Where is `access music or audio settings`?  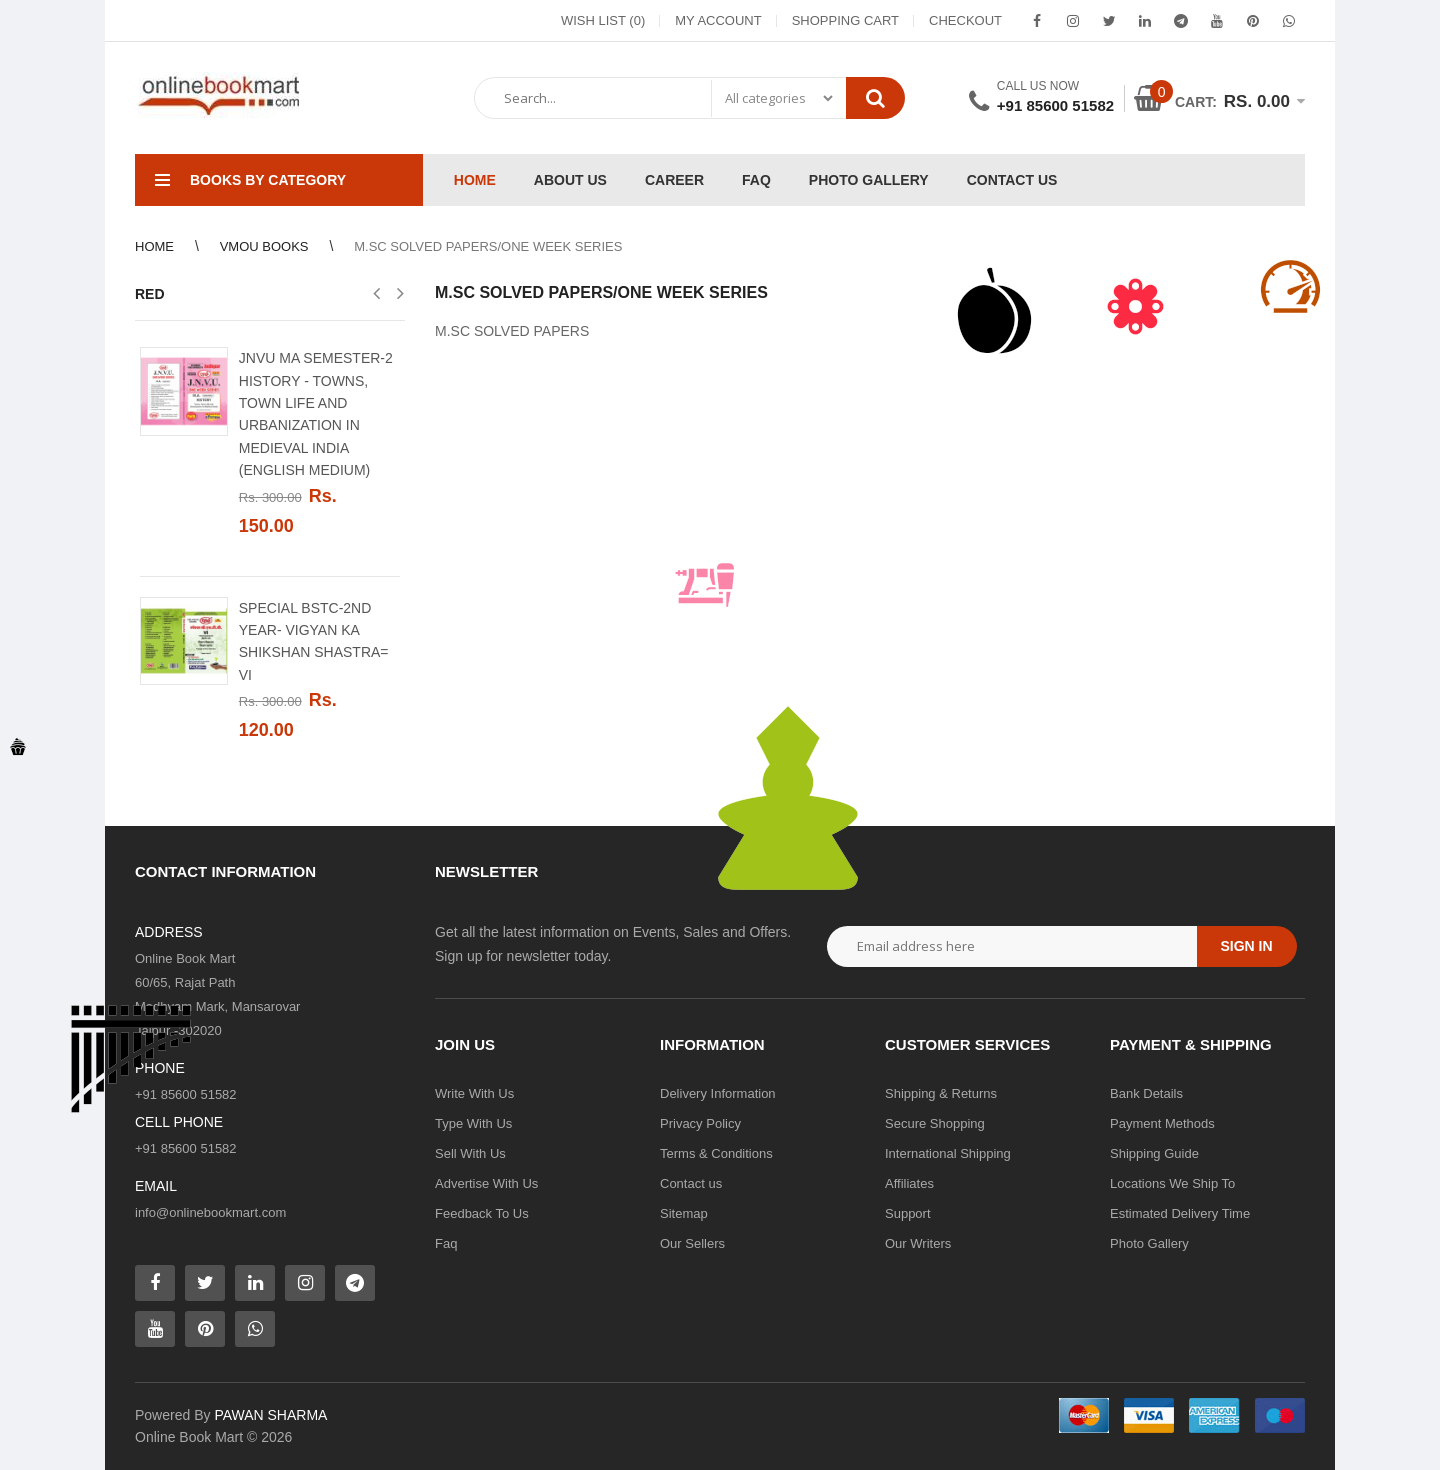
access music or audio settings is located at coordinates (131, 1059).